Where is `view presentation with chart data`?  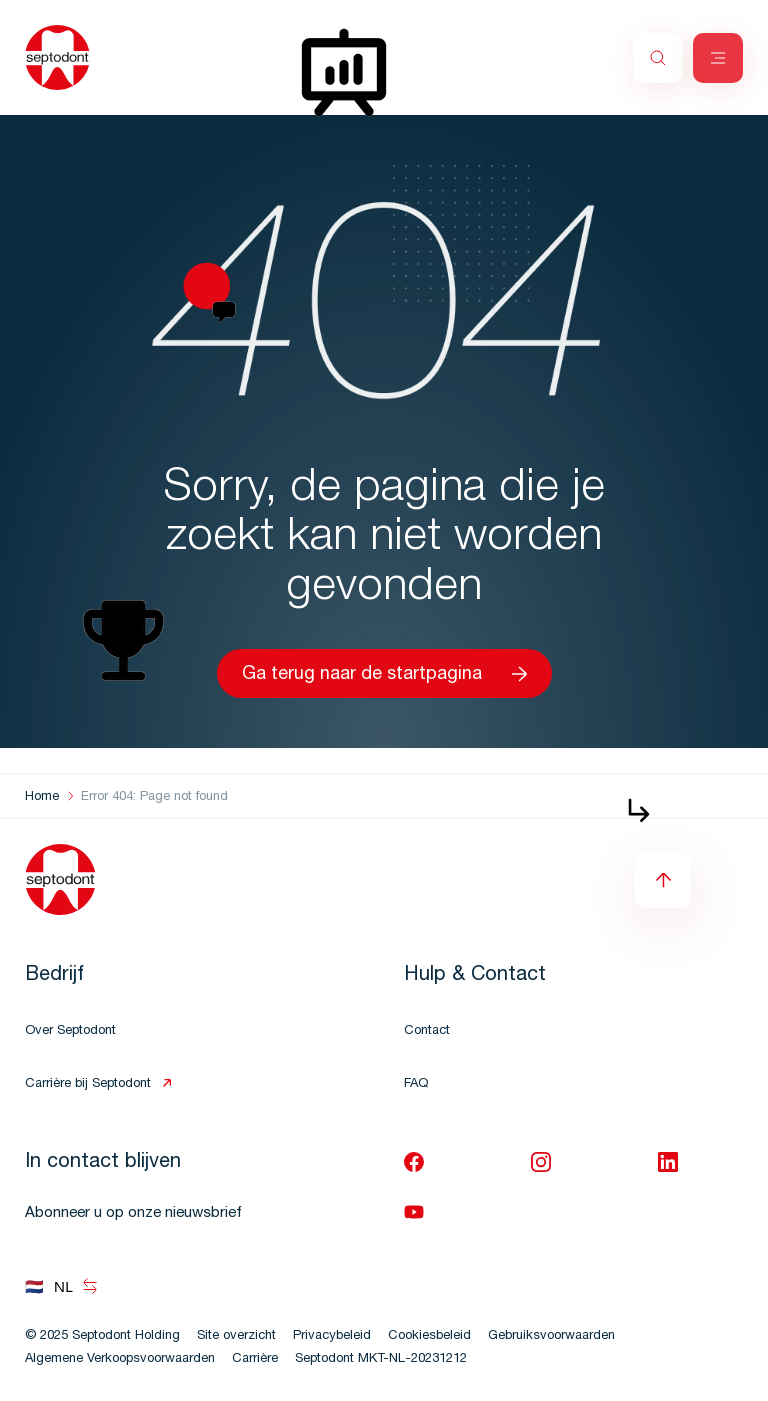
view presentation with chart data is located at coordinates (344, 74).